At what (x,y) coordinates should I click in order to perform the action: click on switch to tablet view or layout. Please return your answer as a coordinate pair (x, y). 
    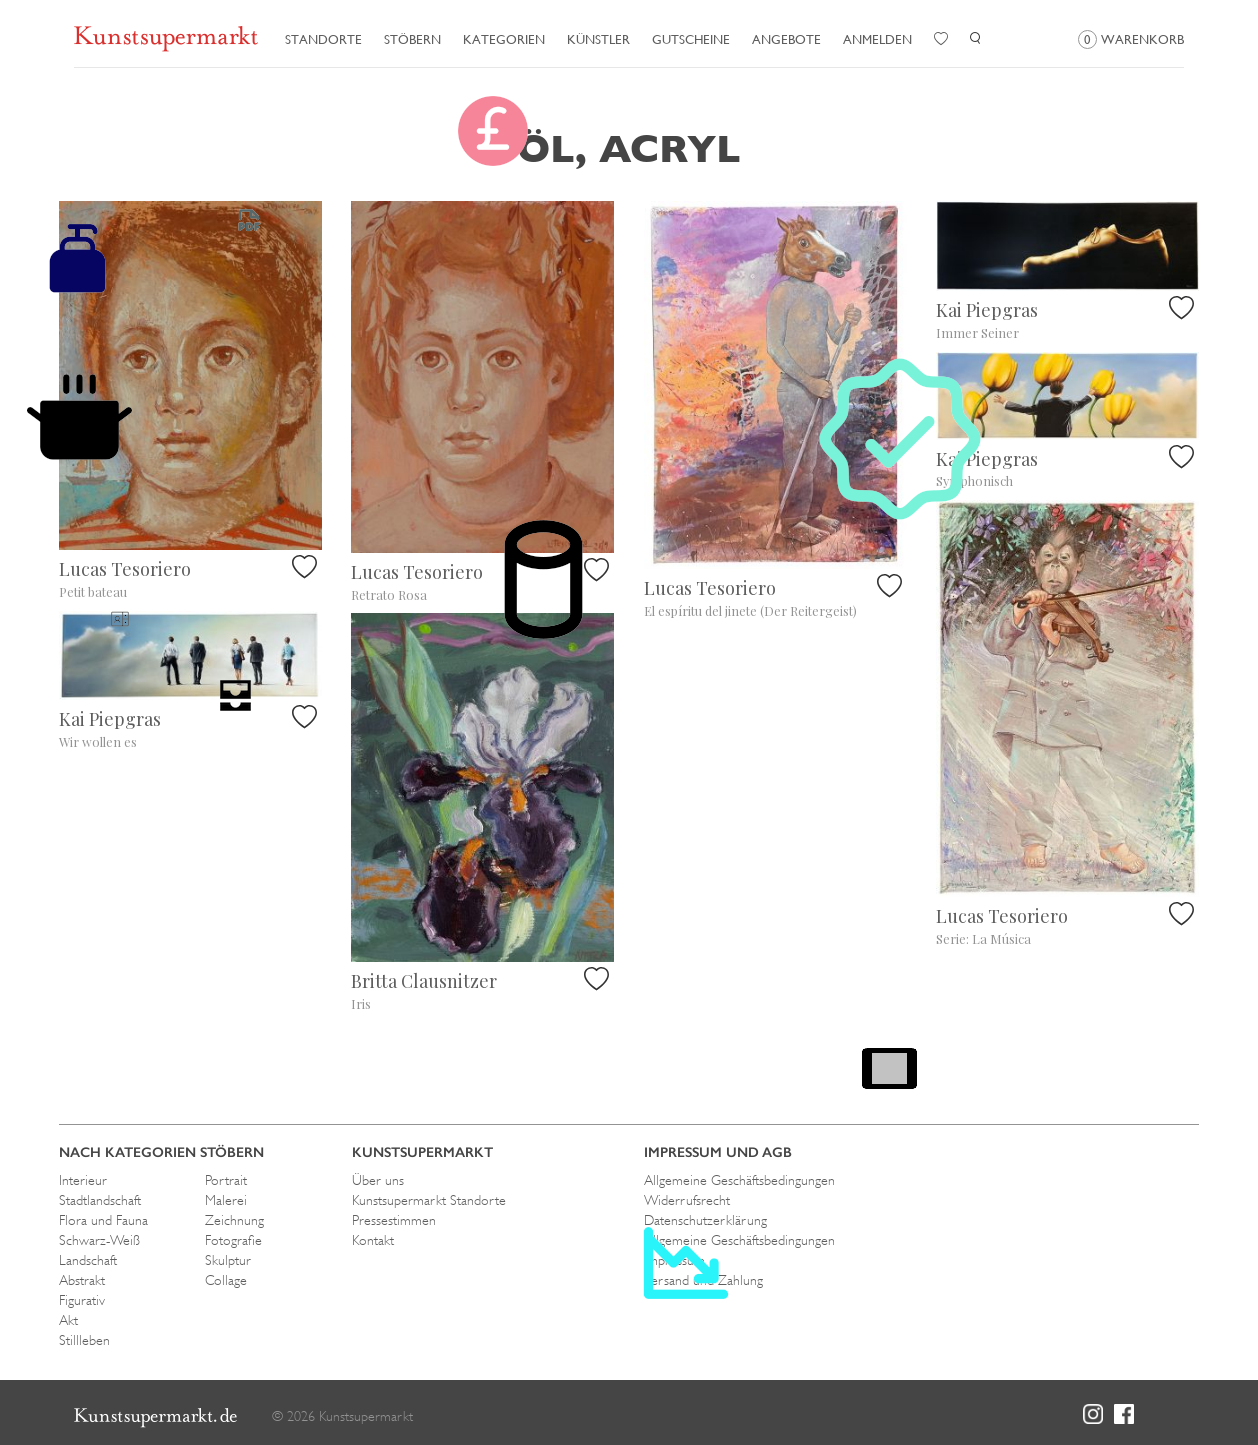
    Looking at the image, I should click on (889, 1068).